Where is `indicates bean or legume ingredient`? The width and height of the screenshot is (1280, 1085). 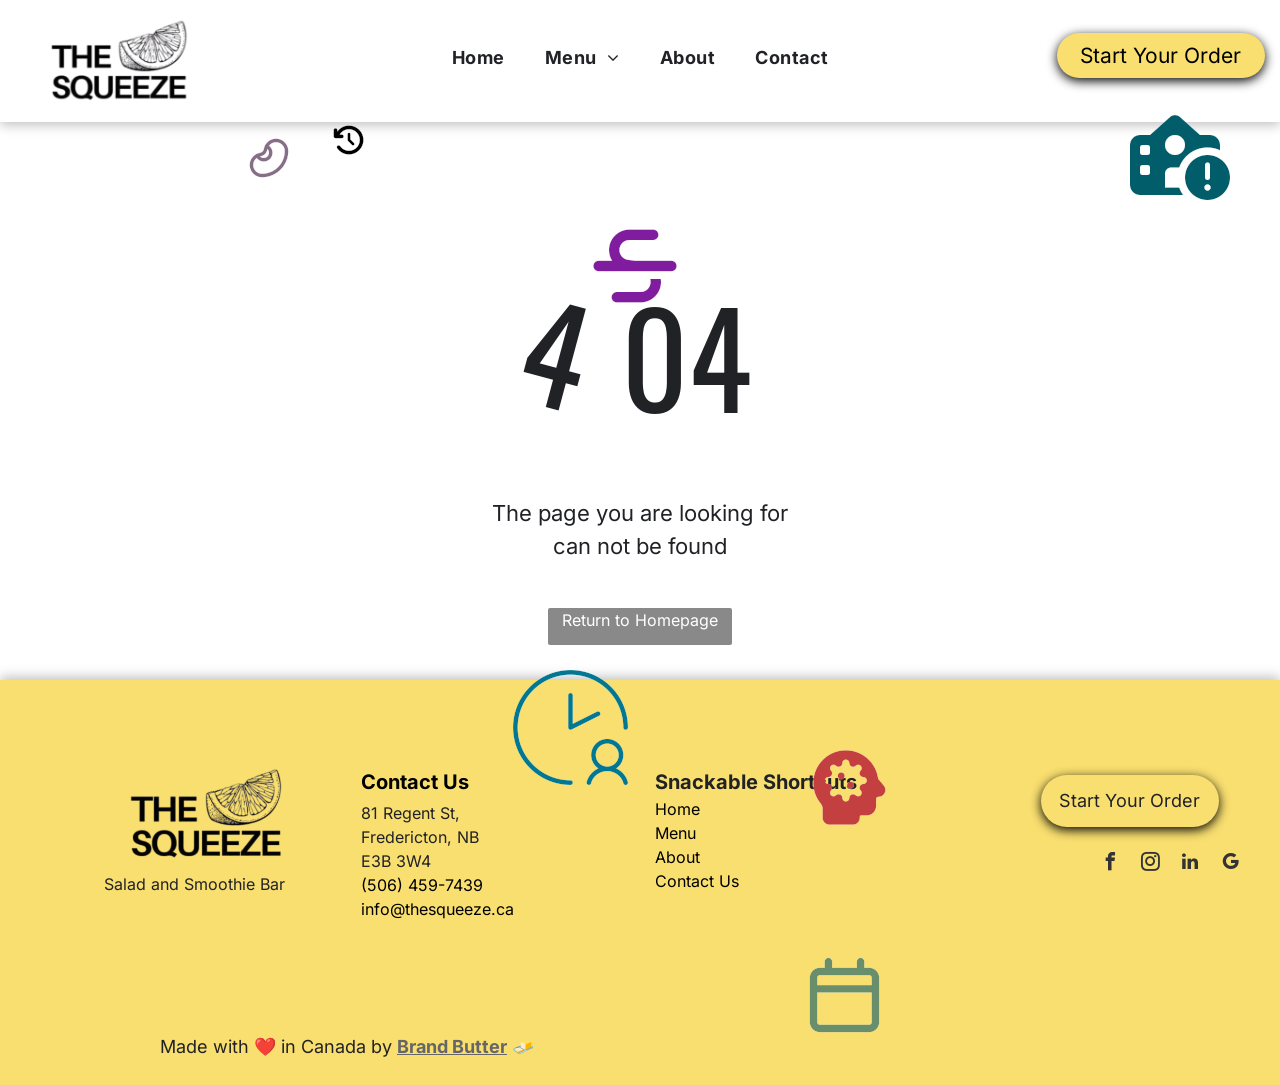
indicates bean or legume ingredient is located at coordinates (269, 158).